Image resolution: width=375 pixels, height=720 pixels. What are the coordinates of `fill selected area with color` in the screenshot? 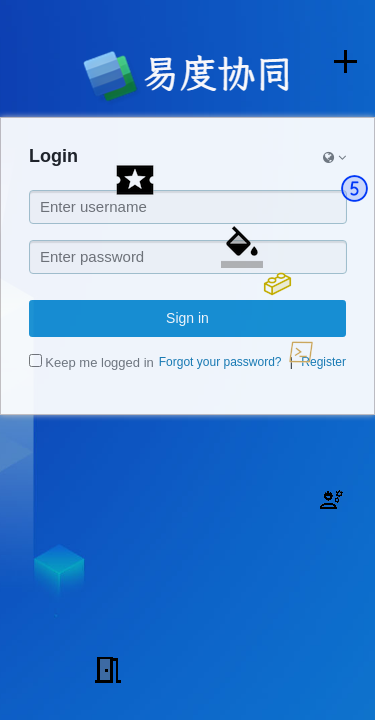 It's located at (242, 247).